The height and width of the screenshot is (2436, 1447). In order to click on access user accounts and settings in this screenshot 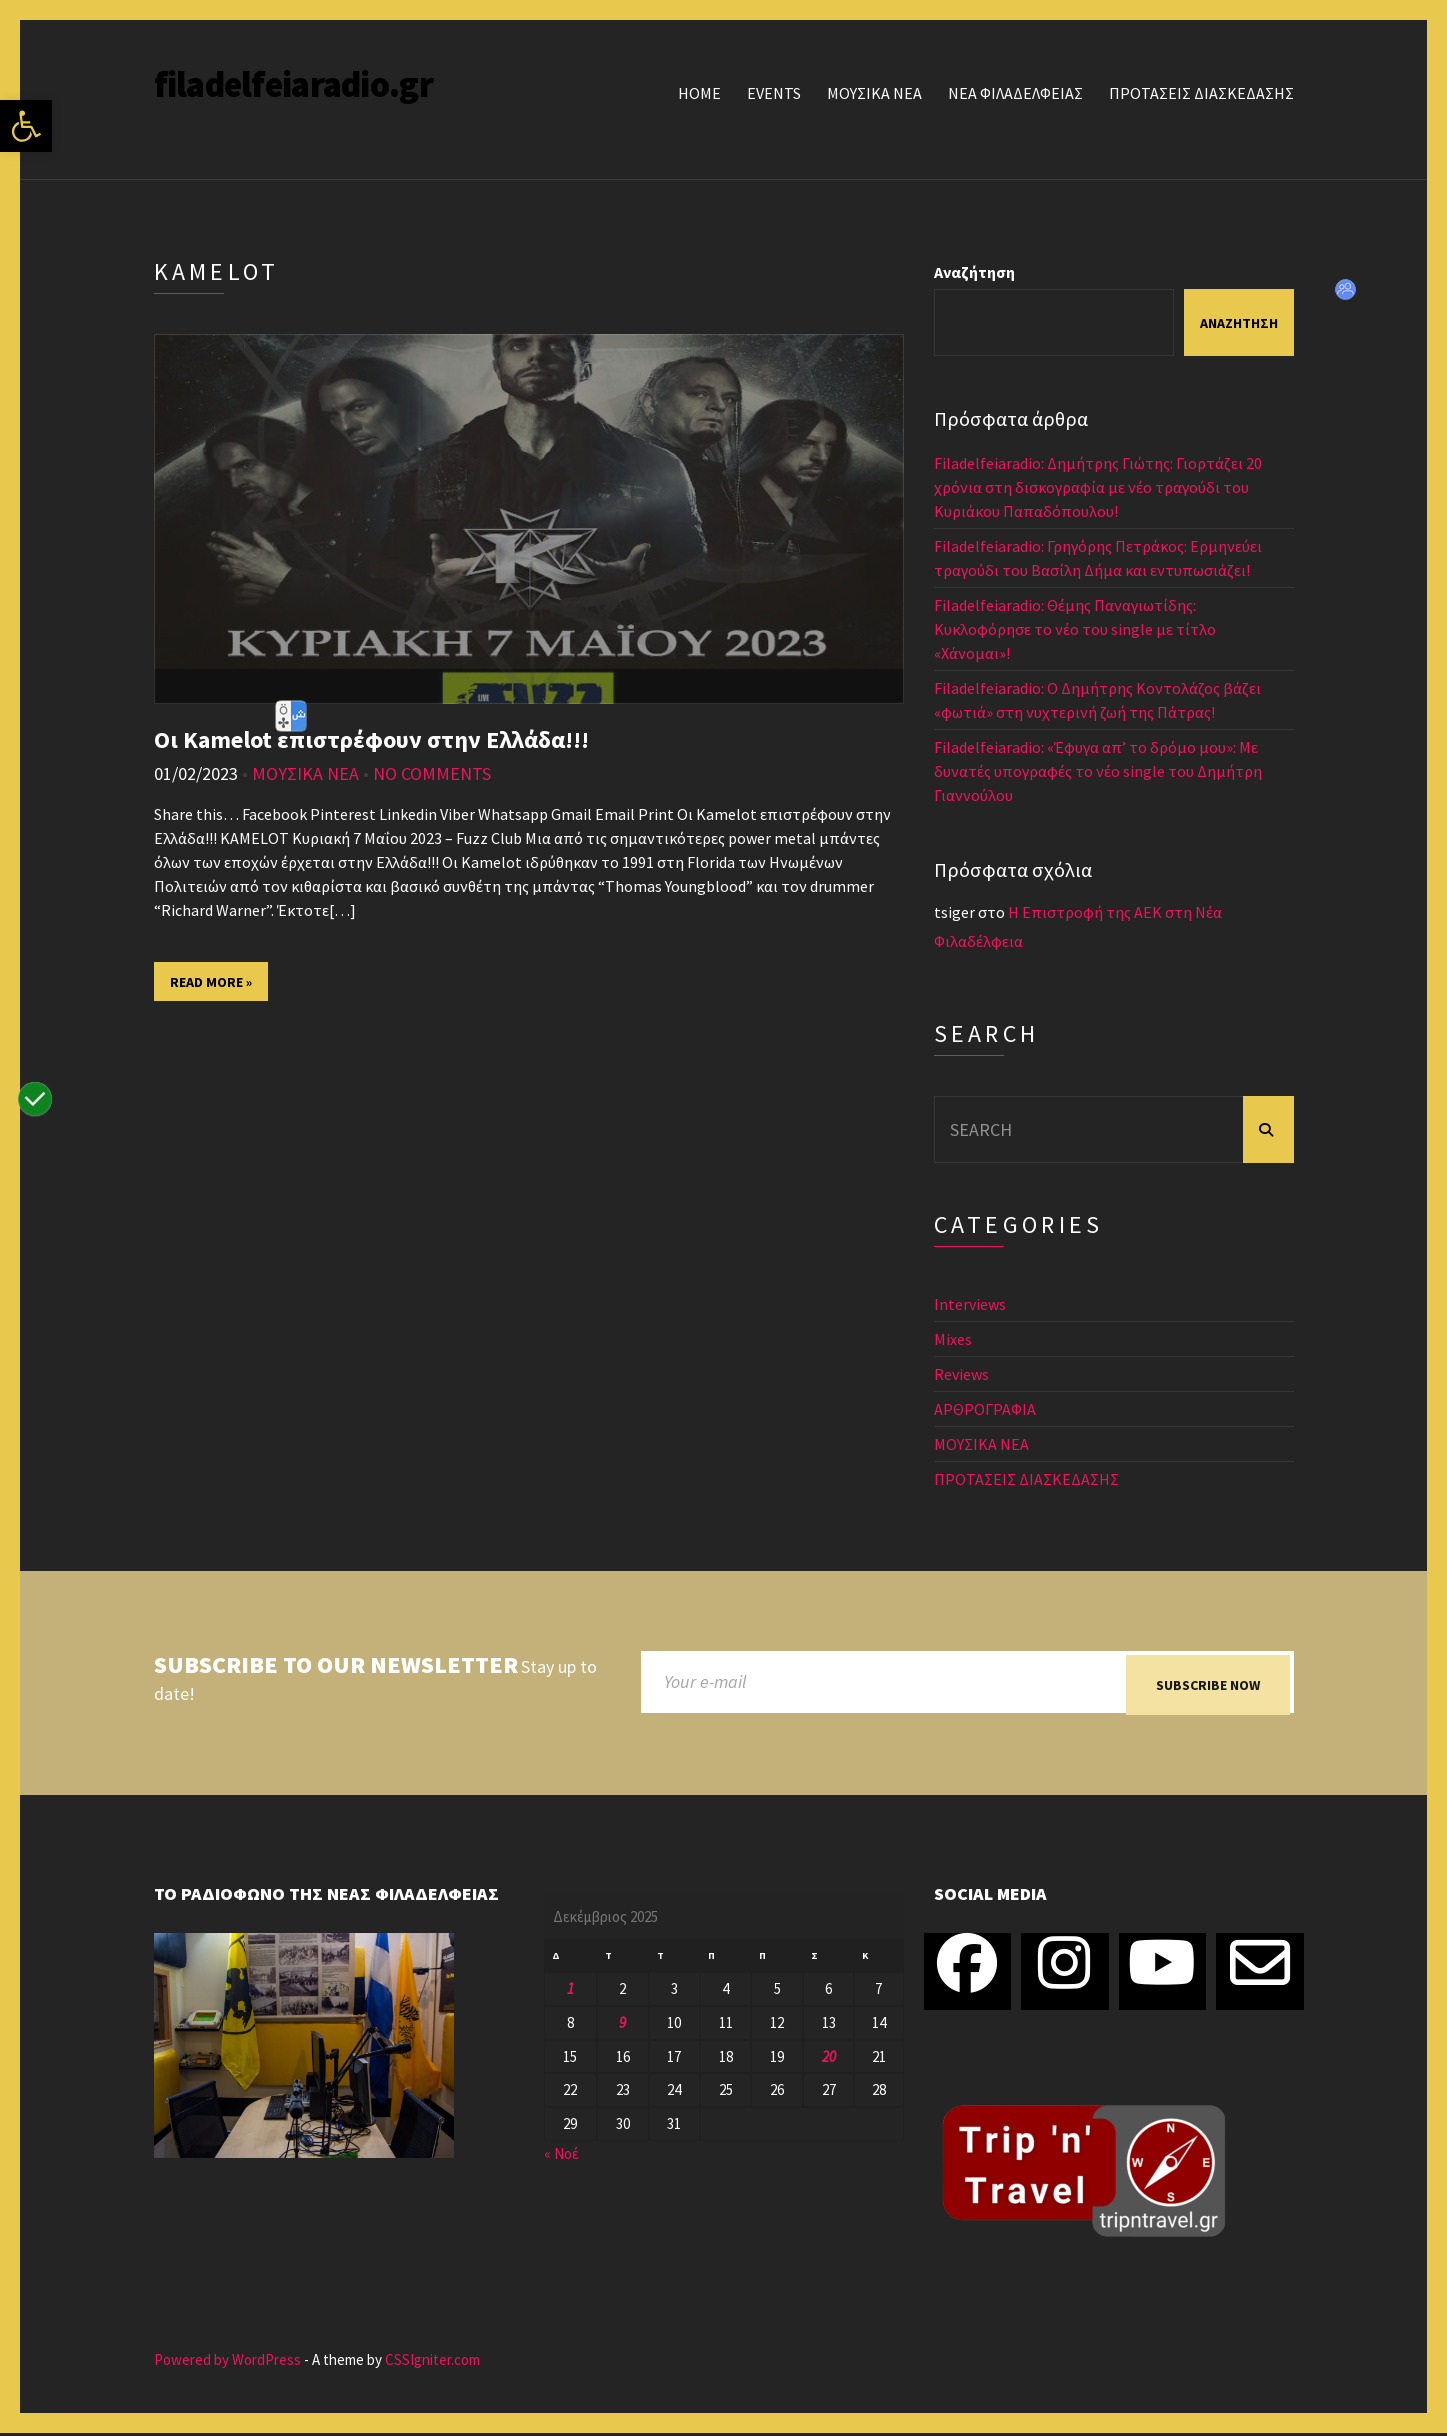, I will do `click(1345, 289)`.